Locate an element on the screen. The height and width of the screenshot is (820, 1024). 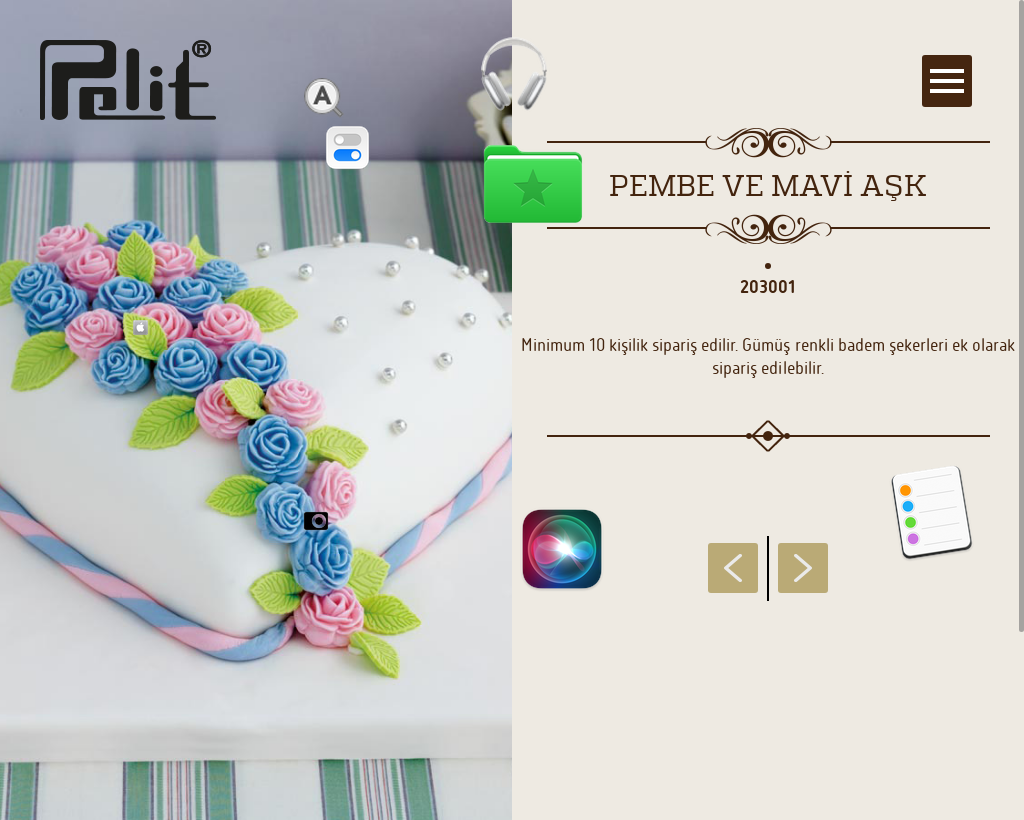
access bookmarked or favorite files is located at coordinates (533, 184).